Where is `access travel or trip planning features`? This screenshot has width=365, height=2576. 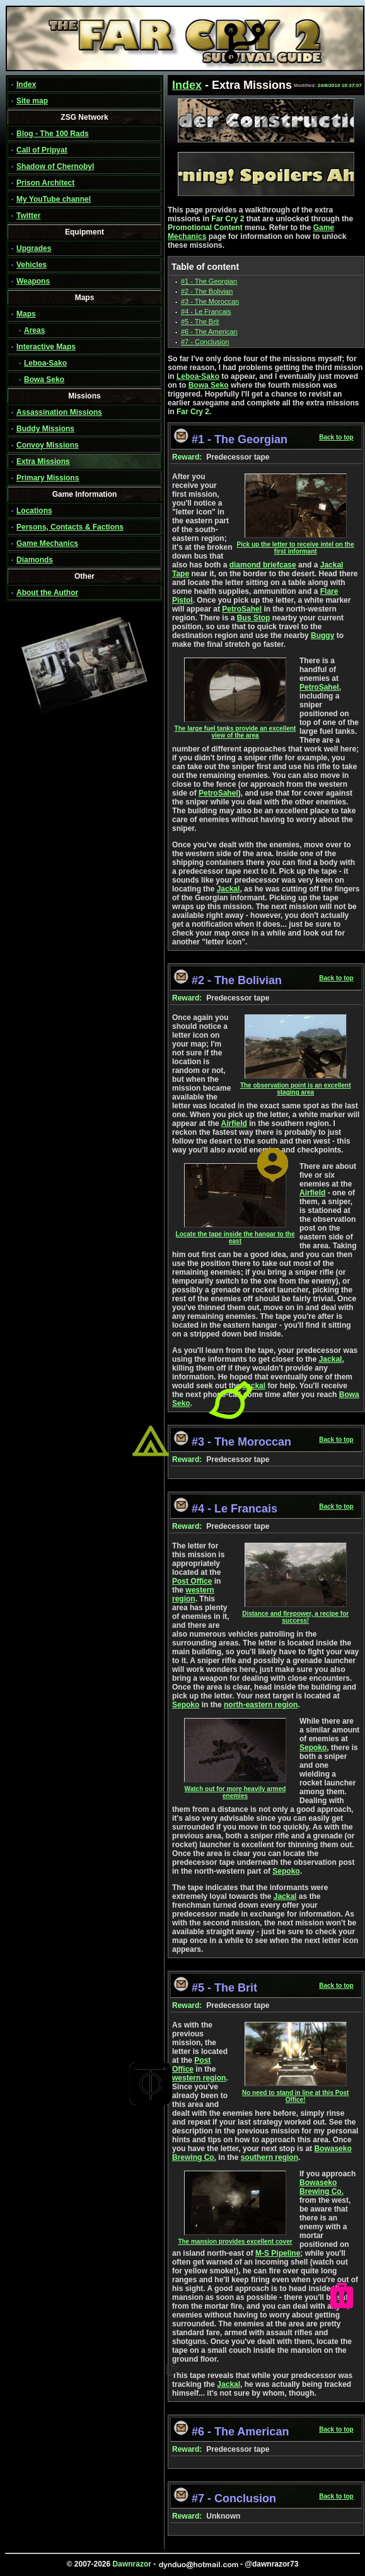
access travel or trip planning features is located at coordinates (342, 2295).